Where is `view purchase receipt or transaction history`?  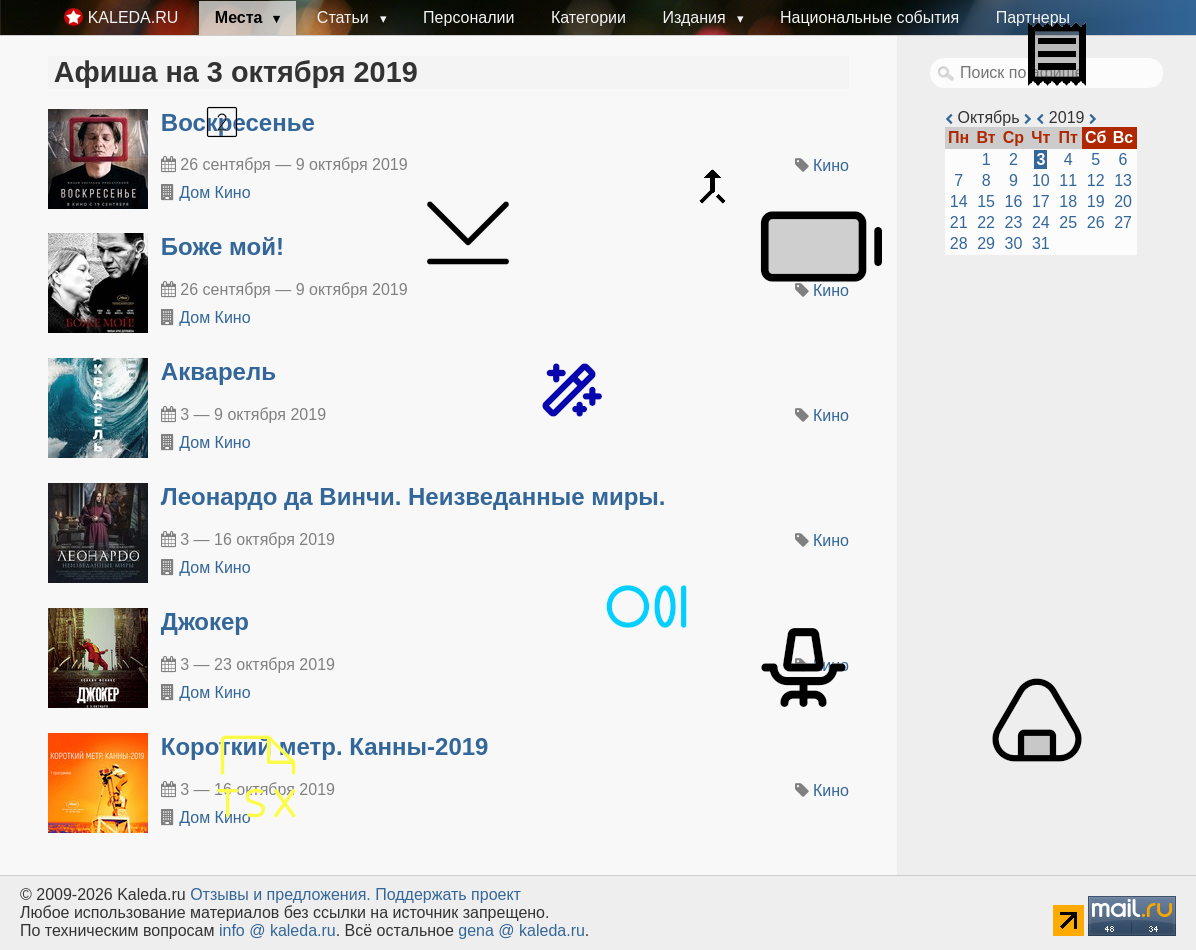 view purchase receipt or transaction history is located at coordinates (1057, 54).